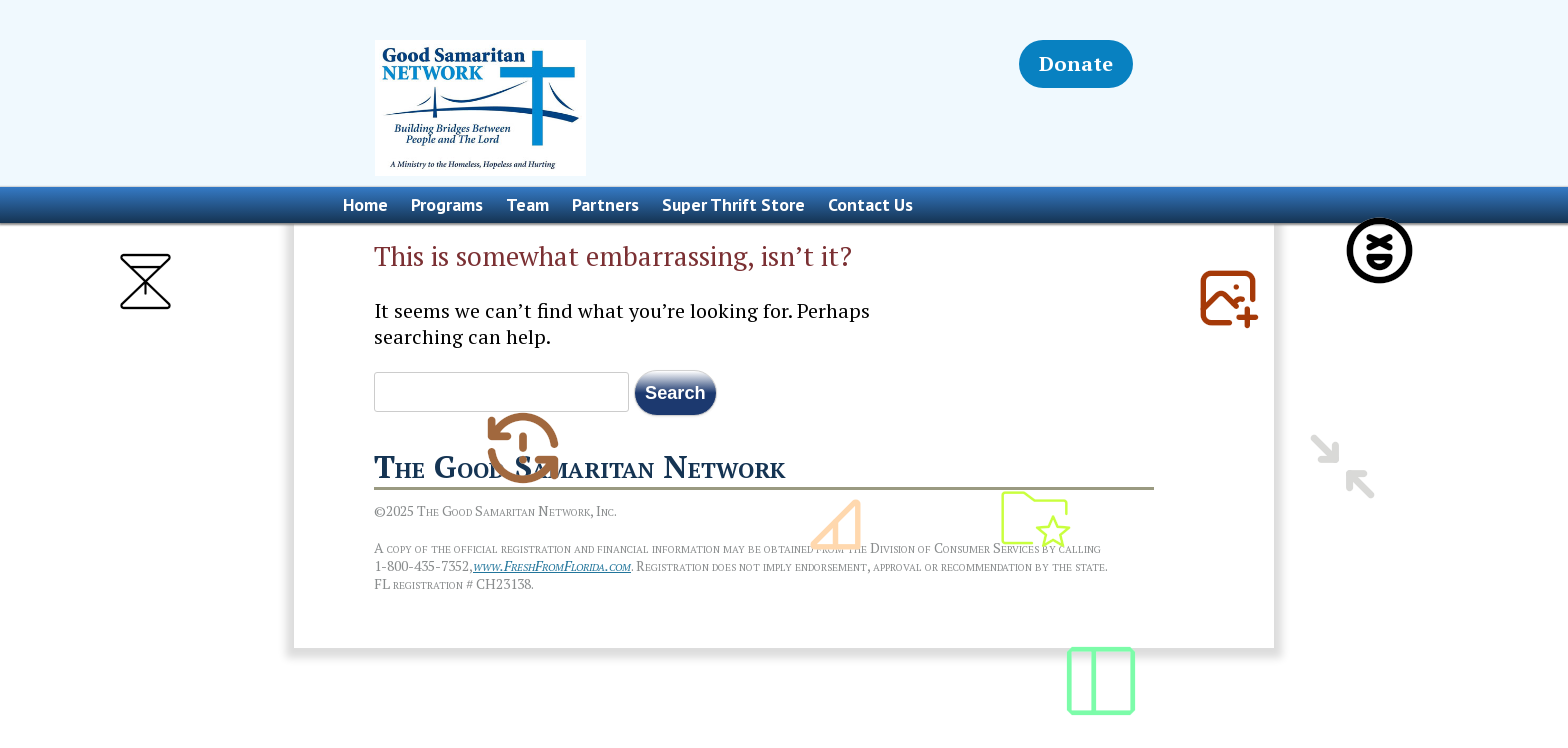 The image size is (1568, 748). Describe the element at coordinates (1228, 298) in the screenshot. I see `add a new photo` at that location.